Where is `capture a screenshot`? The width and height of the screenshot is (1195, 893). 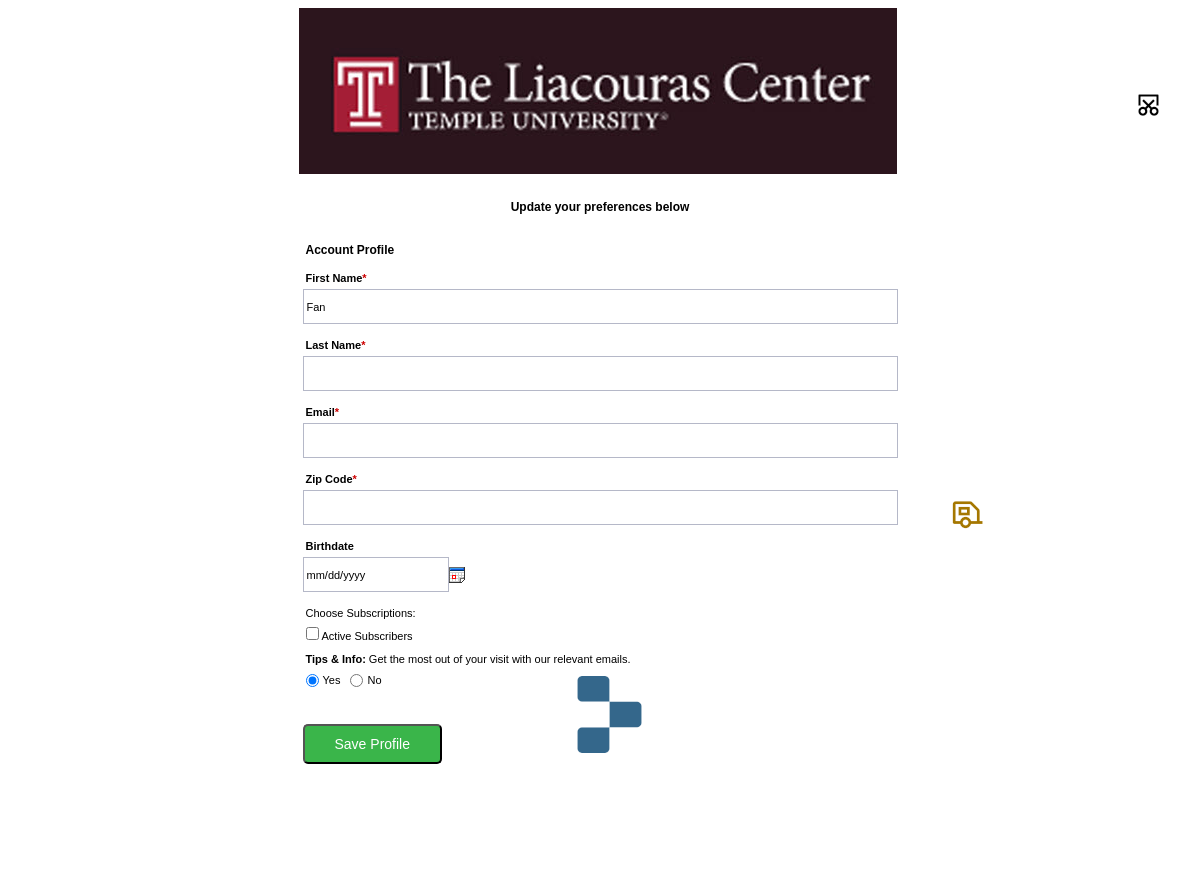
capture a screenshot is located at coordinates (1148, 104).